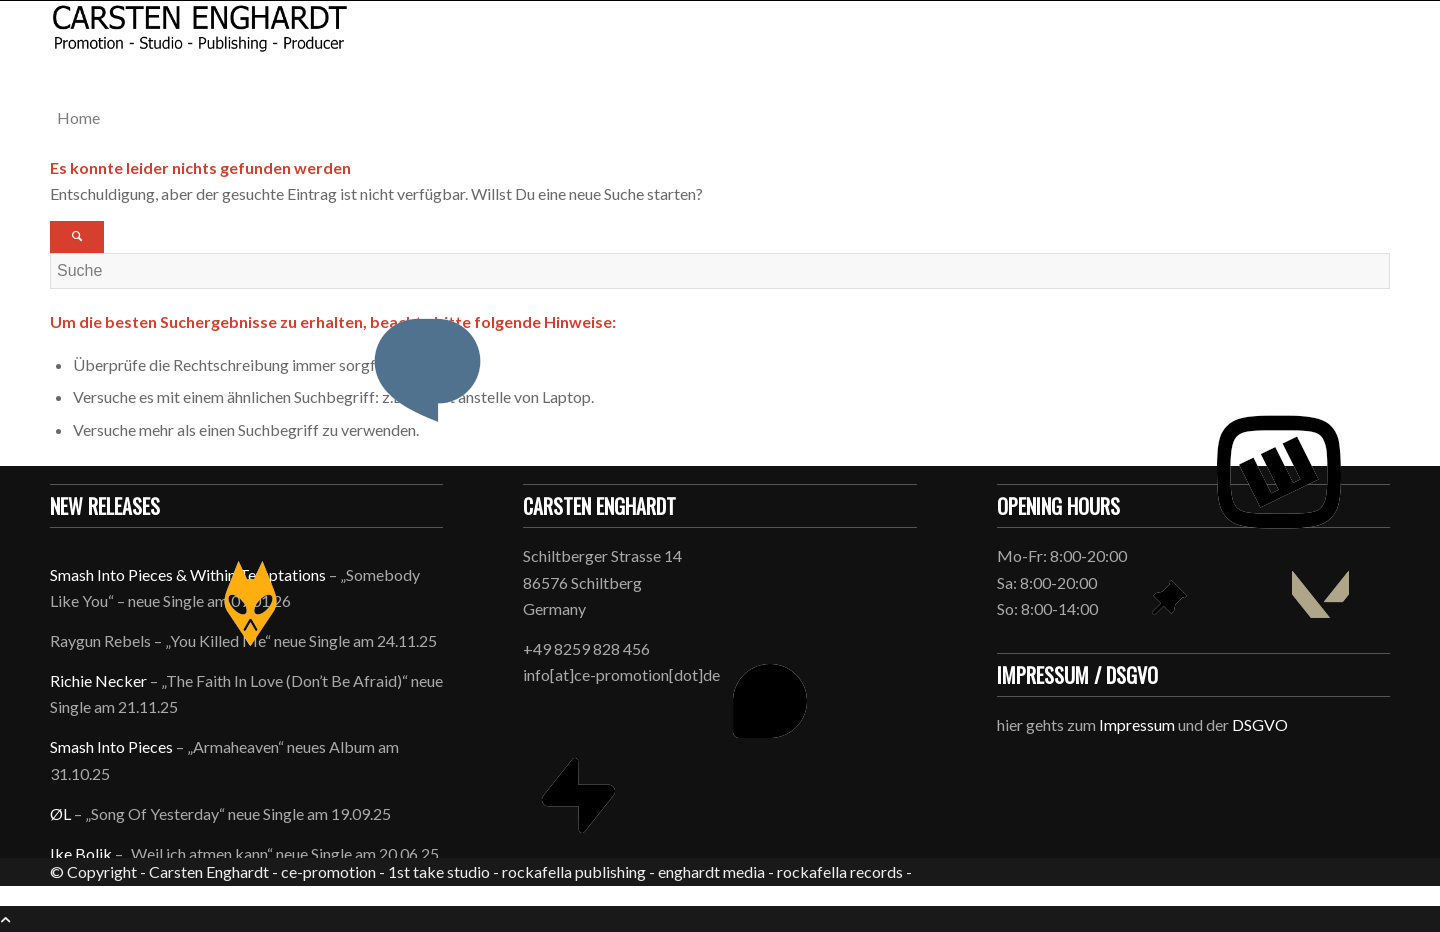  I want to click on supabase logo, so click(578, 795).